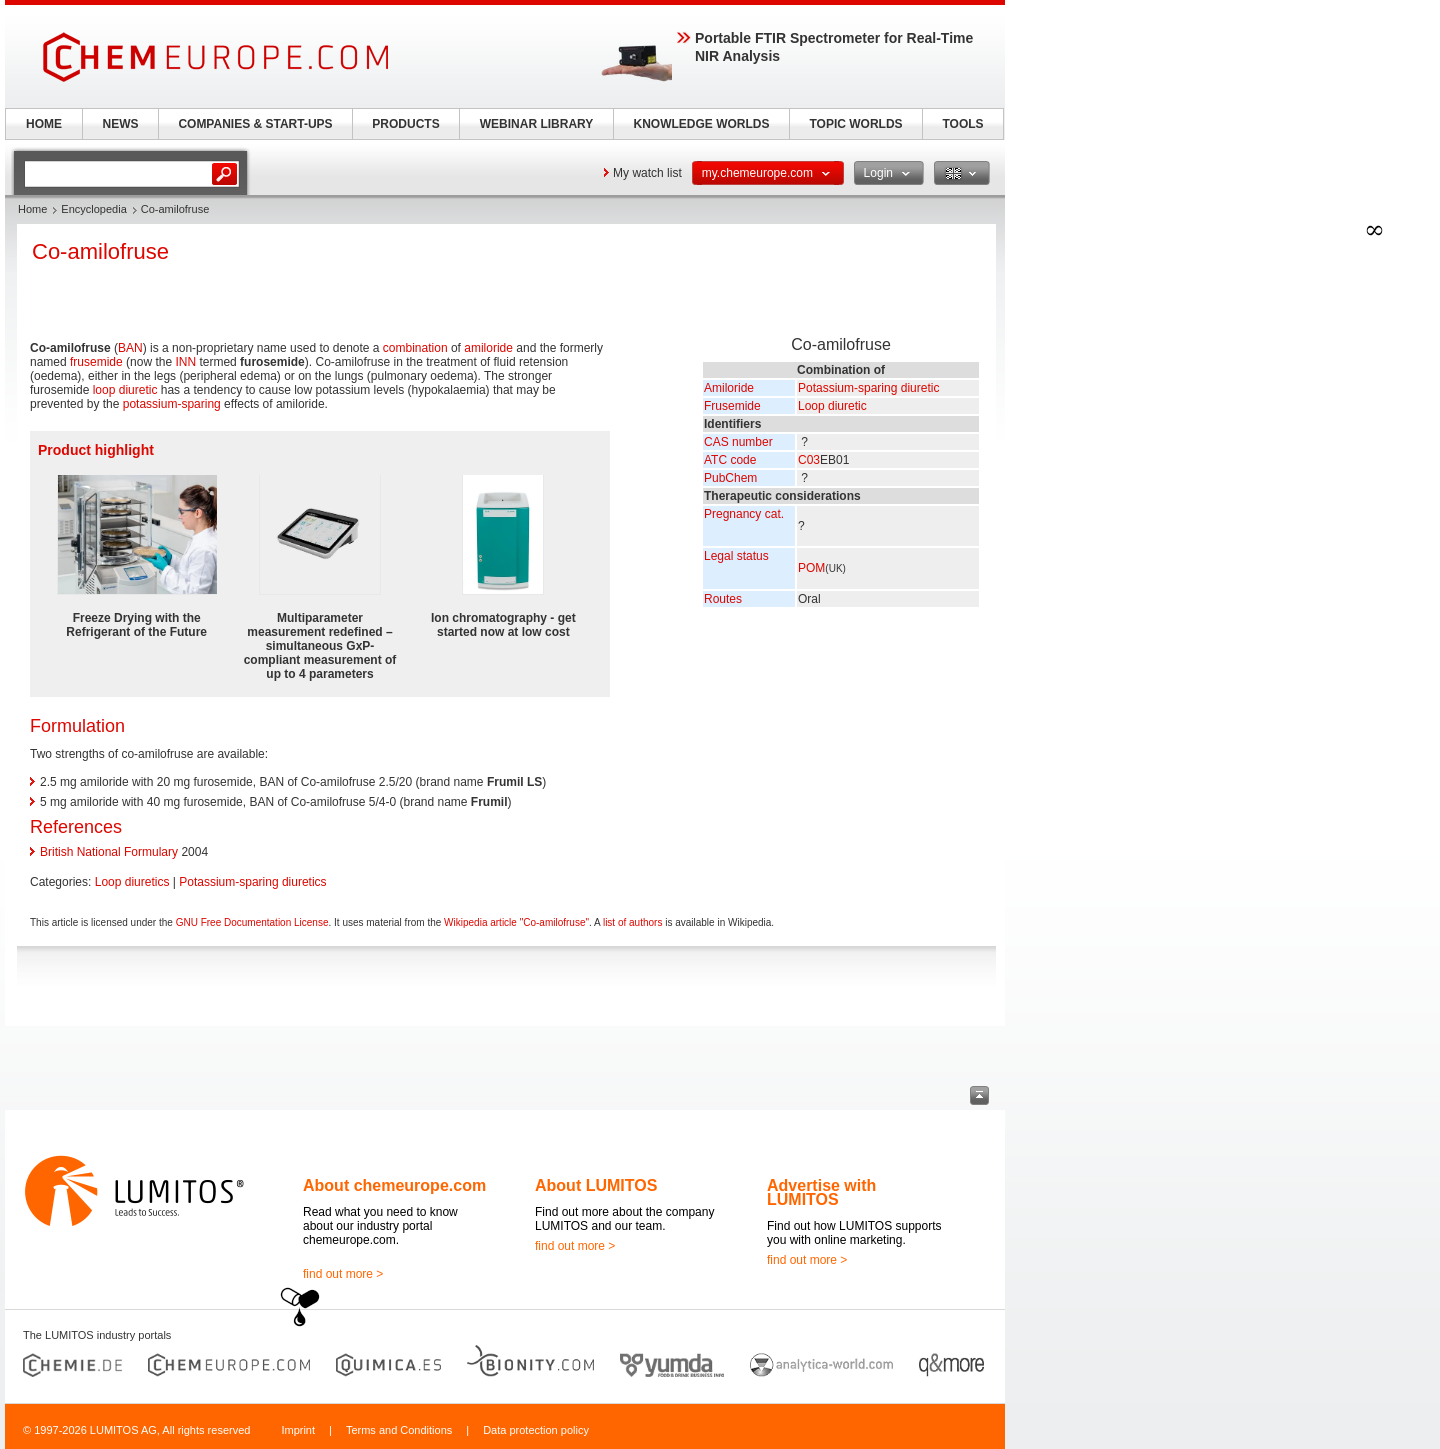  I want to click on indicates medication dosage or liquid medicine, so click(300, 1307).